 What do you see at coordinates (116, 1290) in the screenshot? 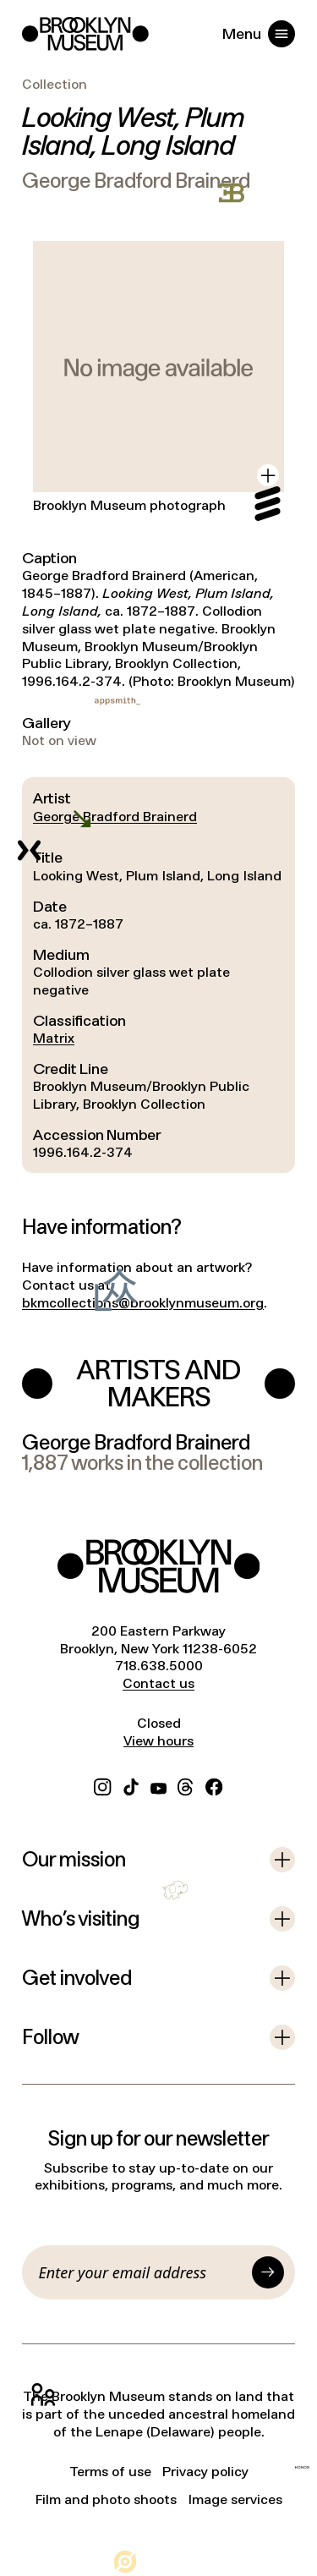
I see `open LibreTranslate translation service` at bounding box center [116, 1290].